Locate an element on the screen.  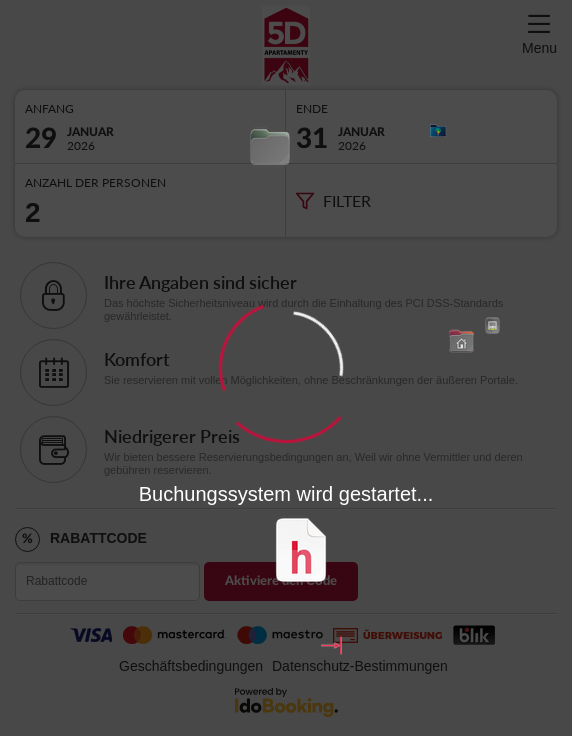
c/c++ header file is located at coordinates (301, 550).